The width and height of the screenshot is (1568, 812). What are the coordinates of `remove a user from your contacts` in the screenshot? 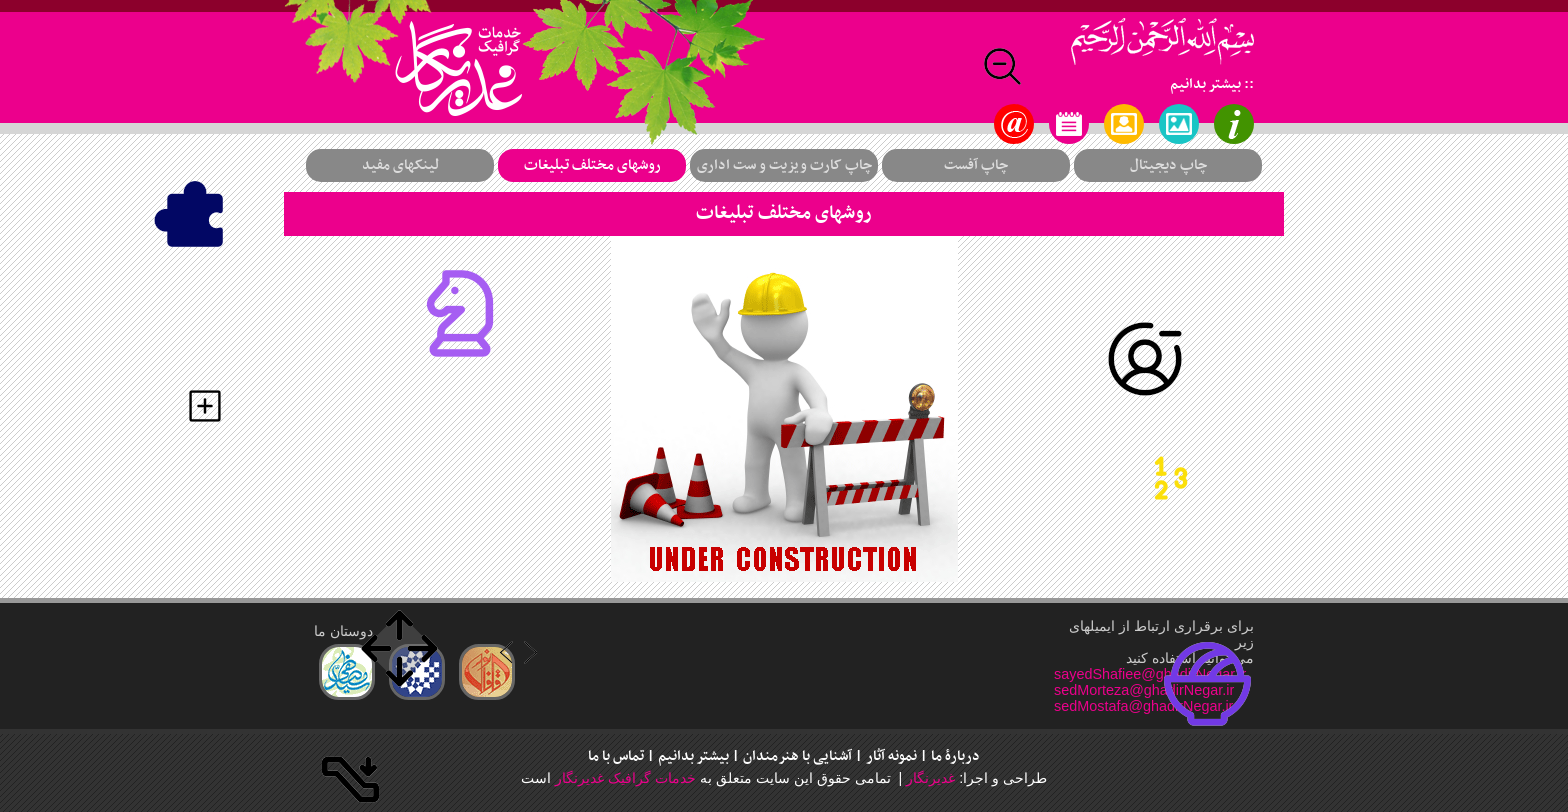 It's located at (1145, 359).